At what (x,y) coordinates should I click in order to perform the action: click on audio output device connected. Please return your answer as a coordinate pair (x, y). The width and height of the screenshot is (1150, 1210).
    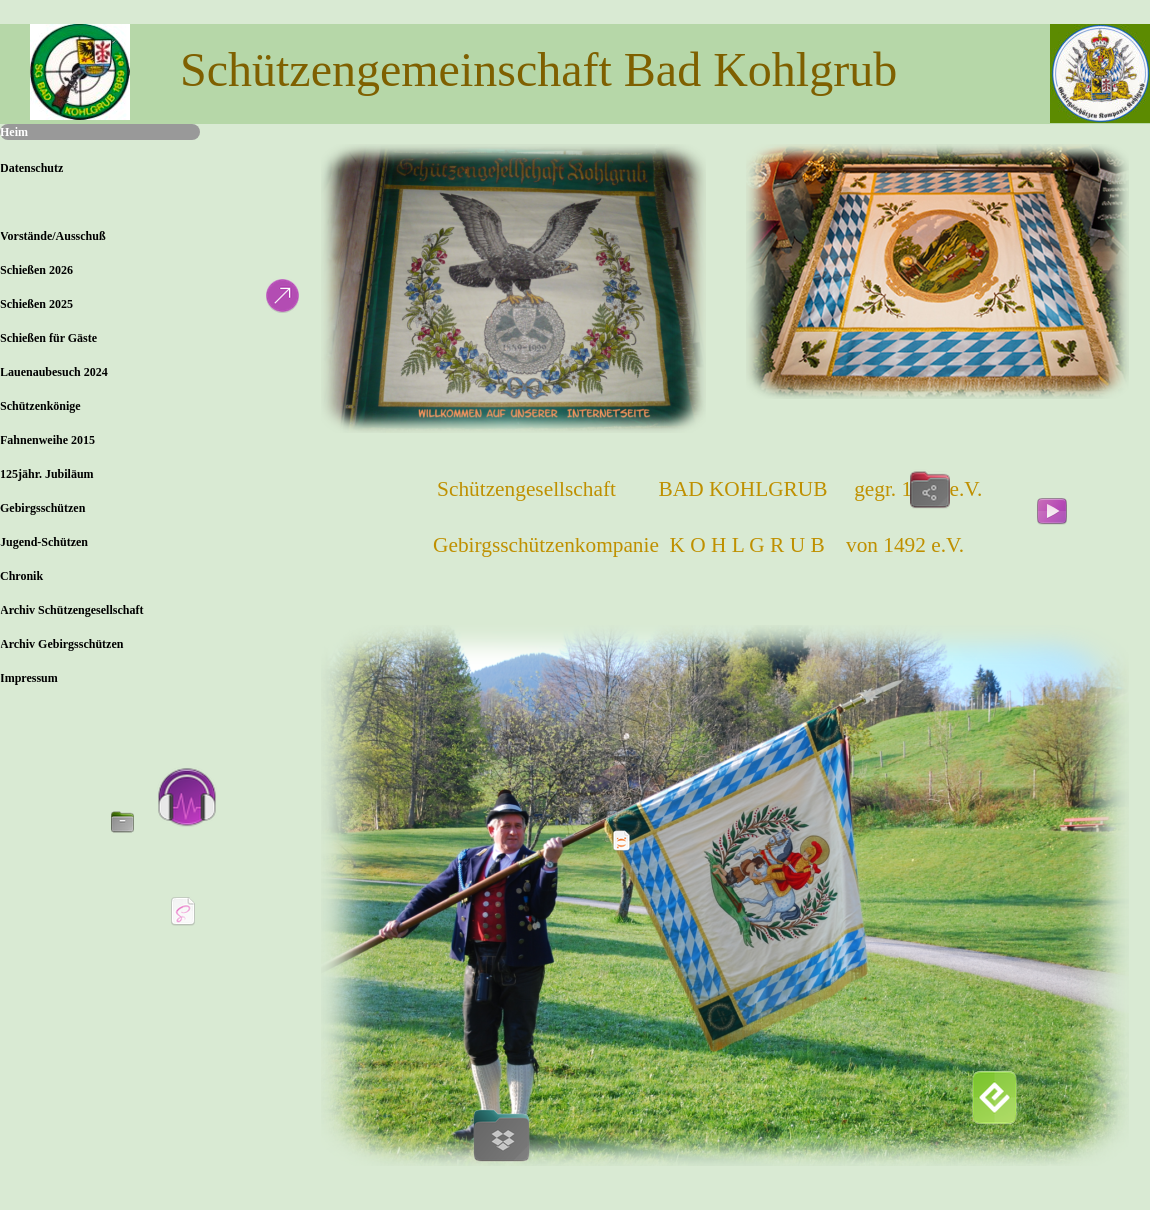
    Looking at the image, I should click on (187, 797).